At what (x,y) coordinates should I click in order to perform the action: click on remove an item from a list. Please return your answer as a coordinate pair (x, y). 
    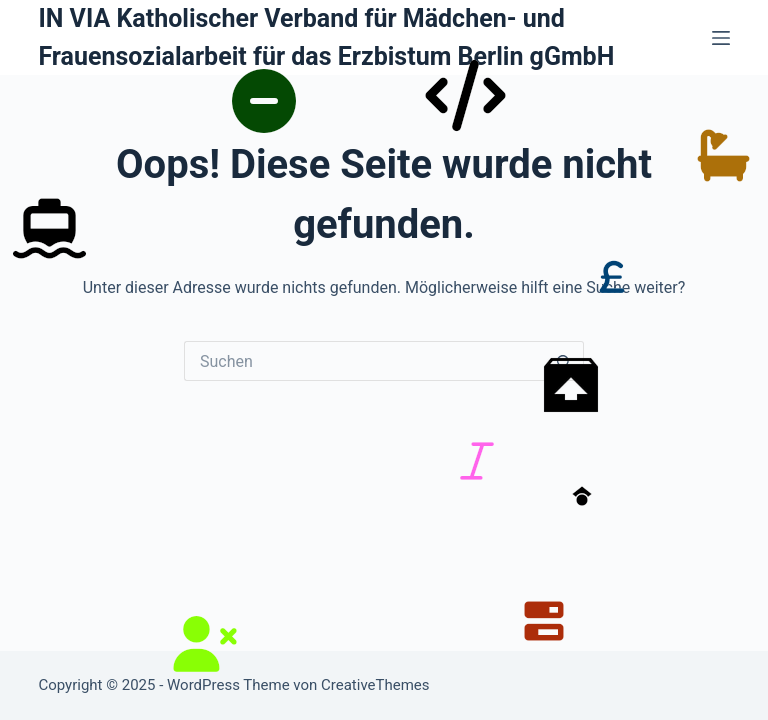
    Looking at the image, I should click on (264, 101).